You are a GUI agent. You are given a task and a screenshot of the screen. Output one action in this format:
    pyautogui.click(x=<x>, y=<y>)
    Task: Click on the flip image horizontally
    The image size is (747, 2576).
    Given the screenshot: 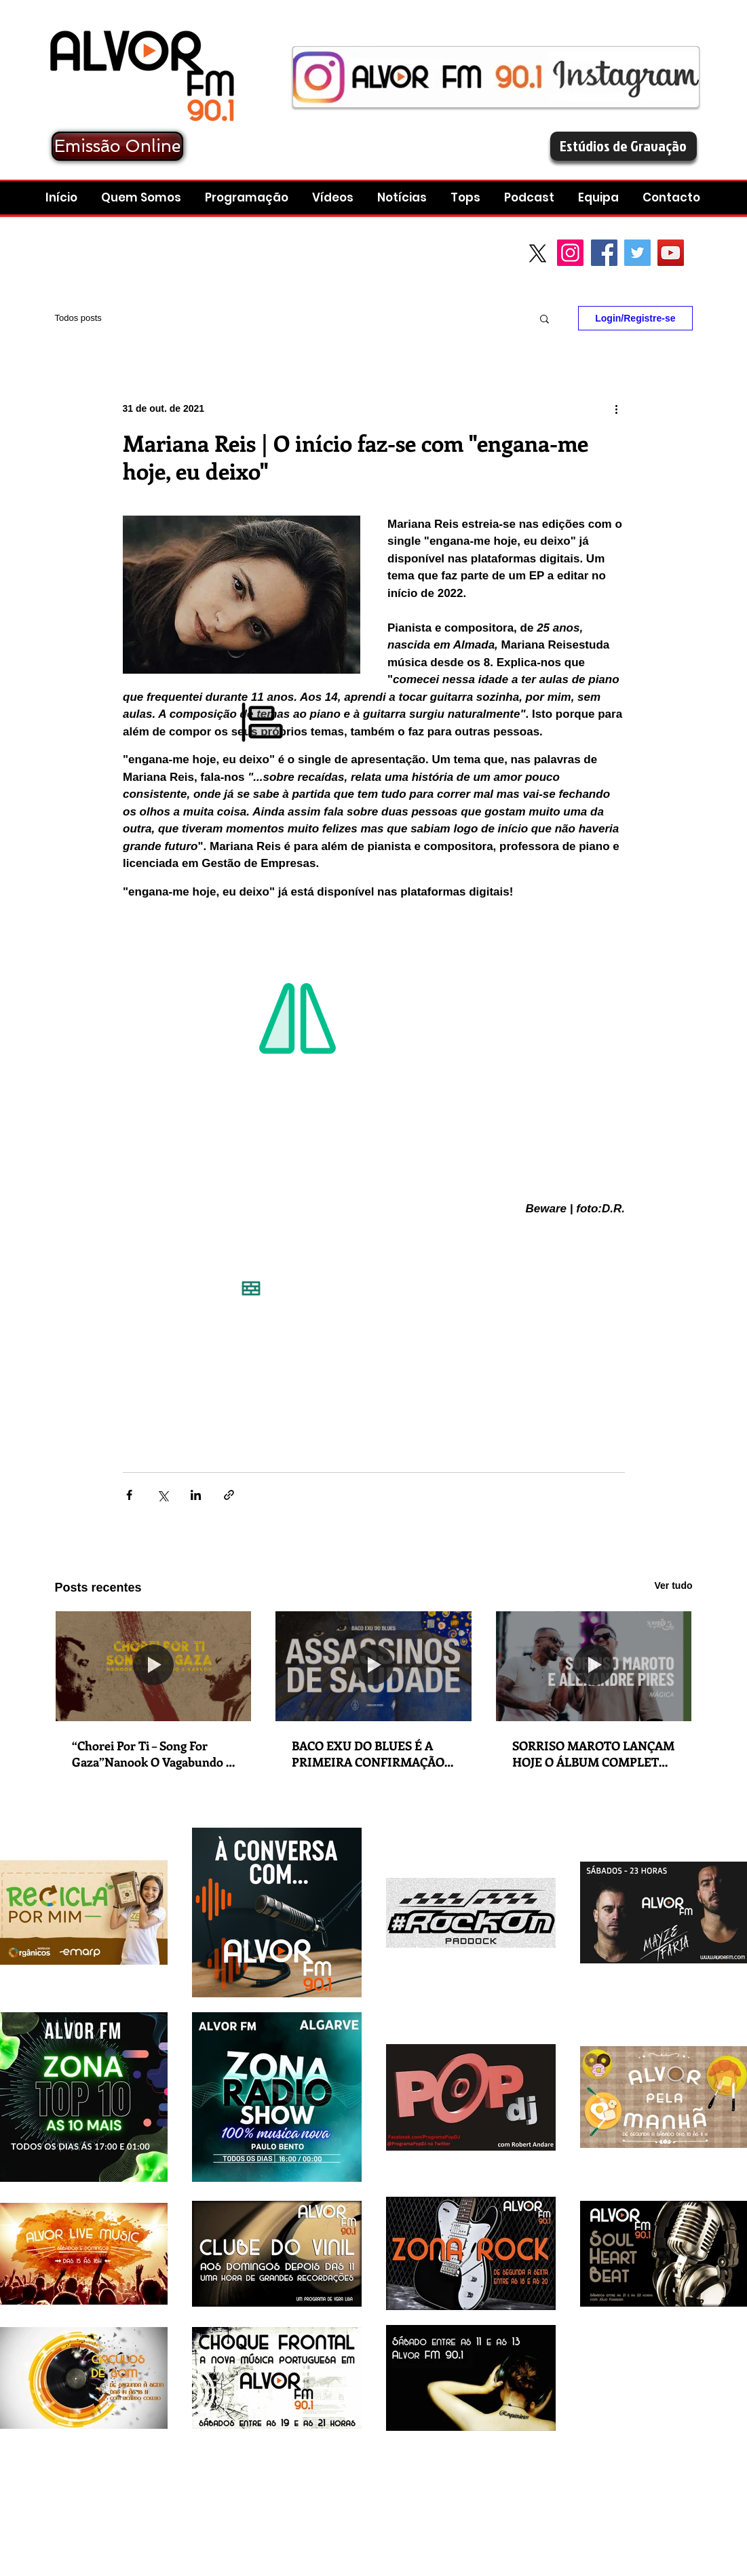 What is the action you would take?
    pyautogui.click(x=297, y=1021)
    